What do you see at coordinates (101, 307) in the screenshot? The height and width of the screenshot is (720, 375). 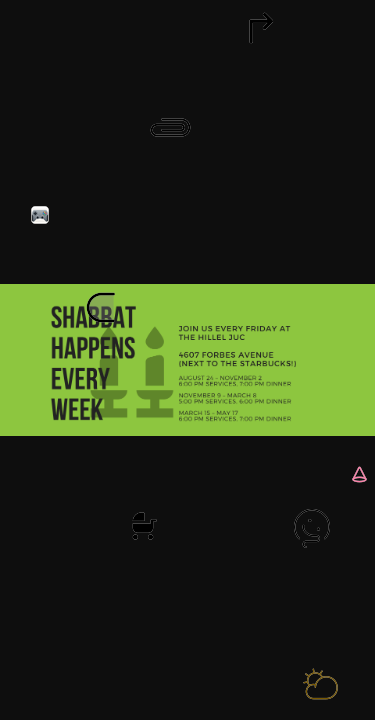 I see `indicates a proper subset relationship in mathematical notation` at bounding box center [101, 307].